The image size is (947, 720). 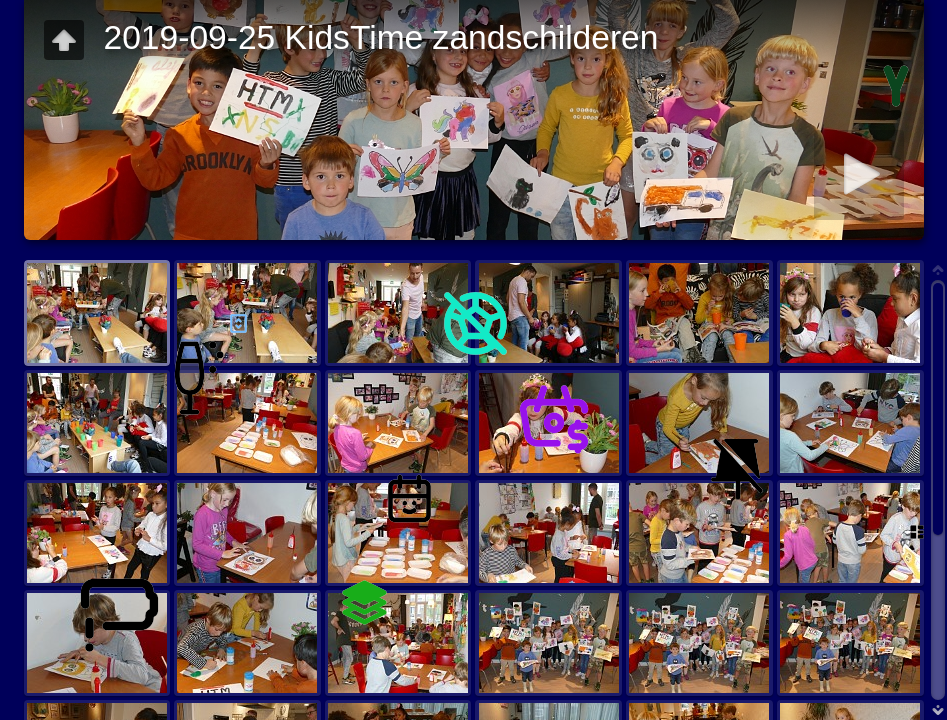 I want to click on disable football/soccer notifications, so click(x=475, y=323).